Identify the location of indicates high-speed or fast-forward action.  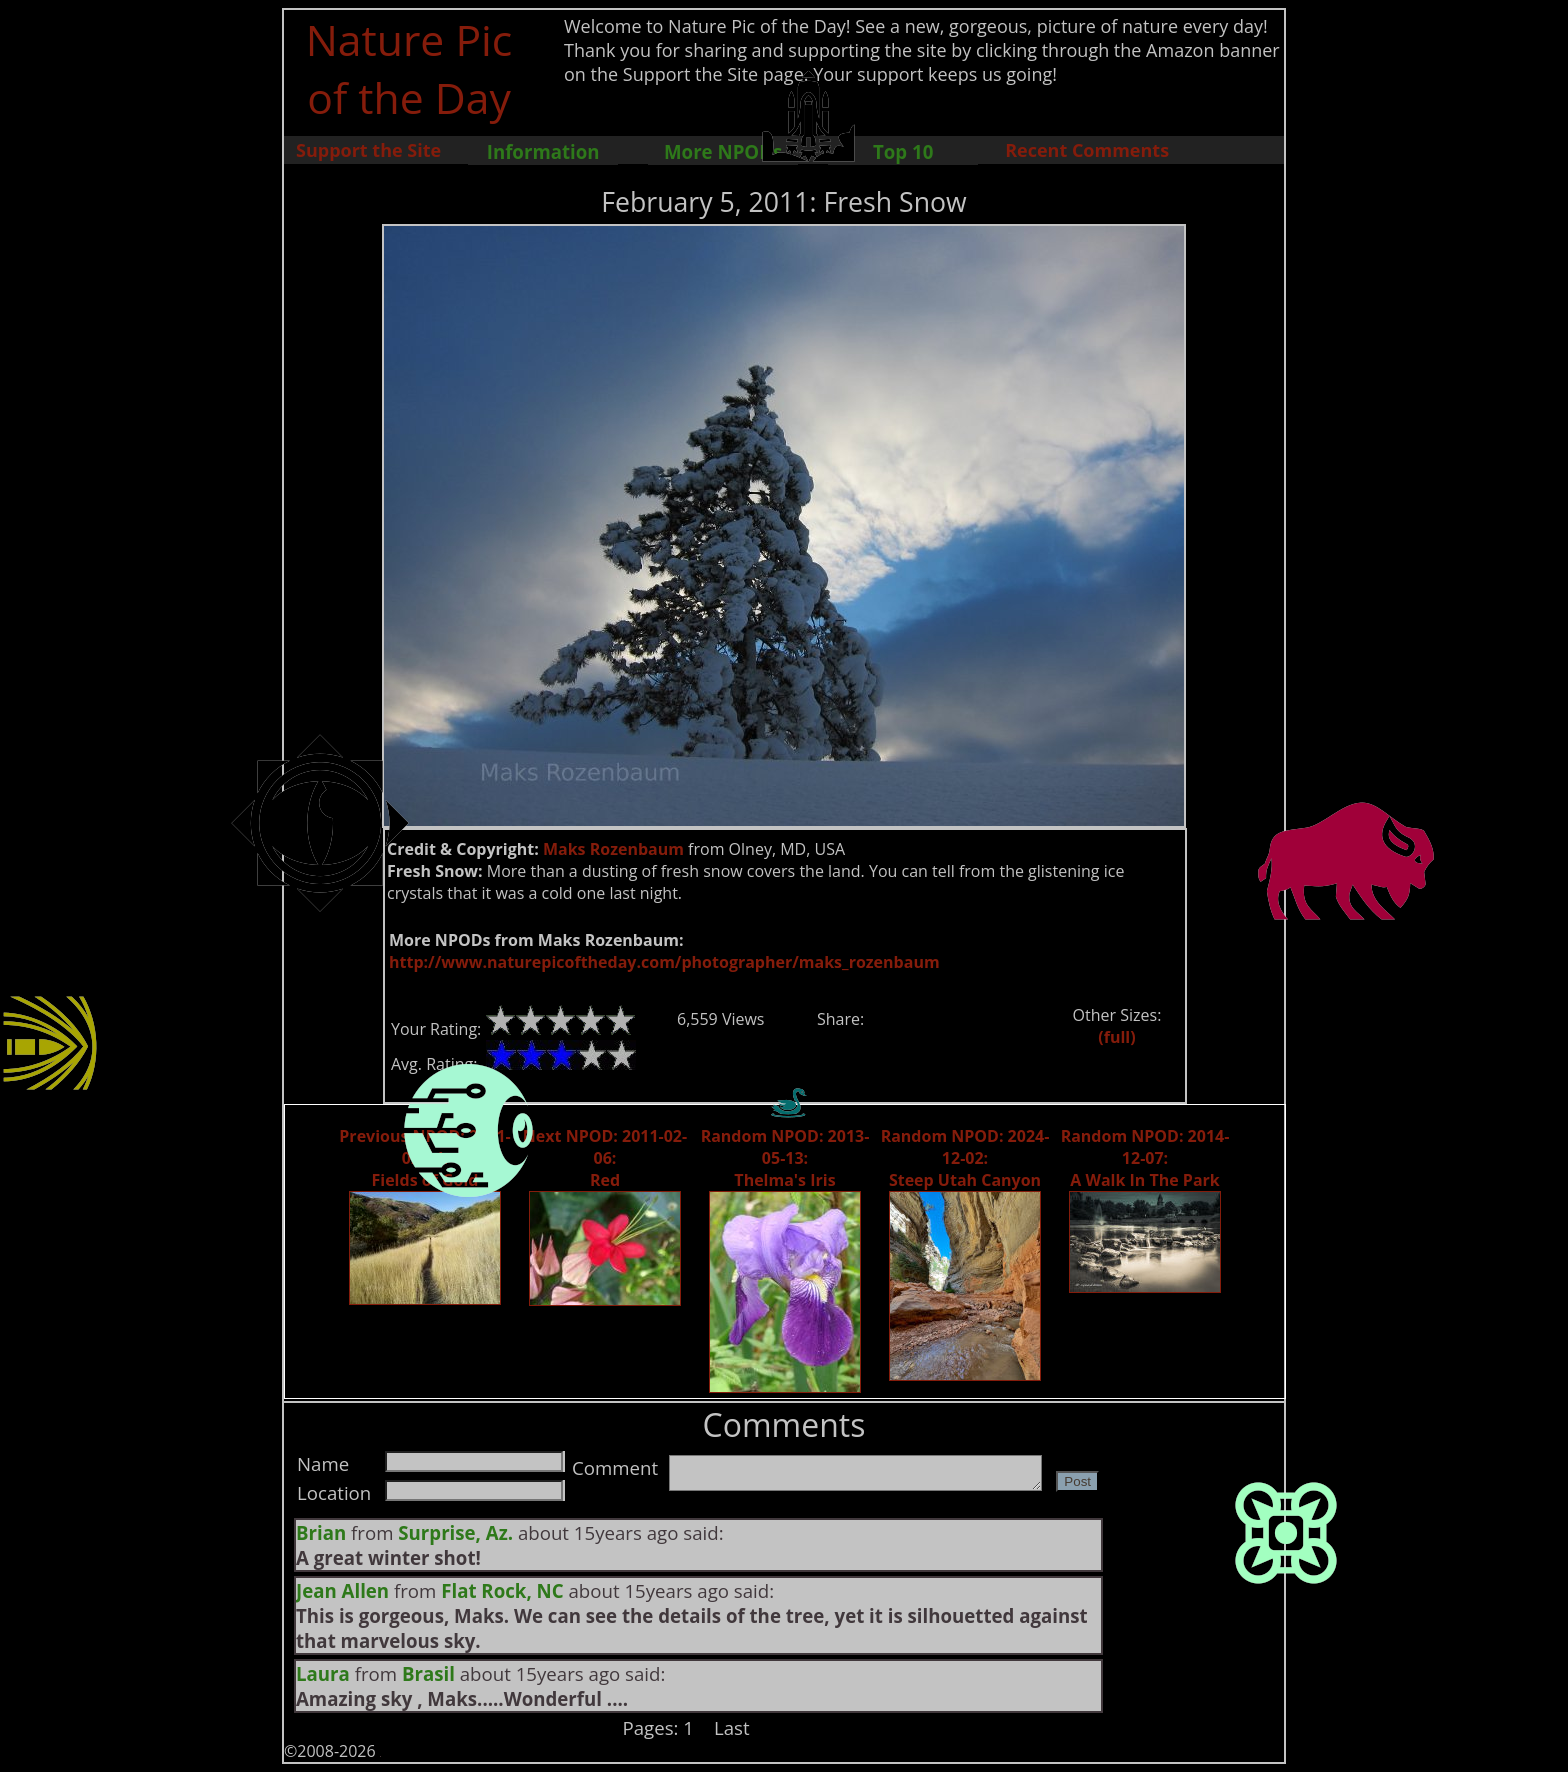
(50, 1043).